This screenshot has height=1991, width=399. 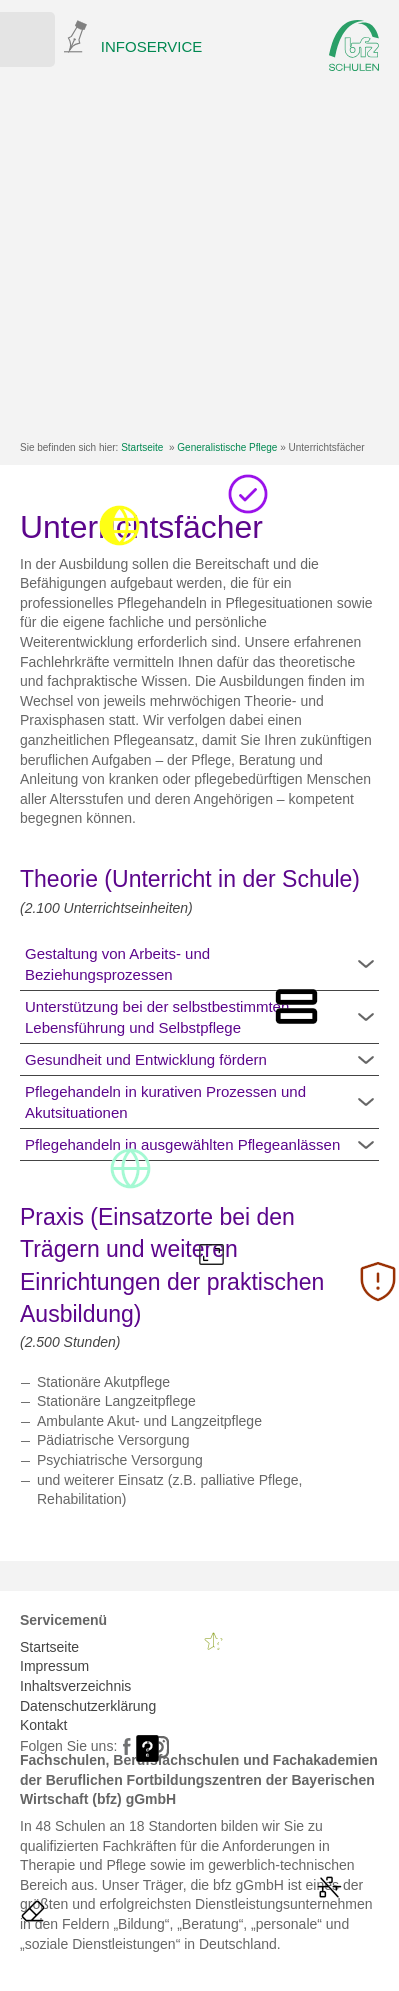 What do you see at coordinates (119, 525) in the screenshot?
I see `switch to global or worldwide view` at bounding box center [119, 525].